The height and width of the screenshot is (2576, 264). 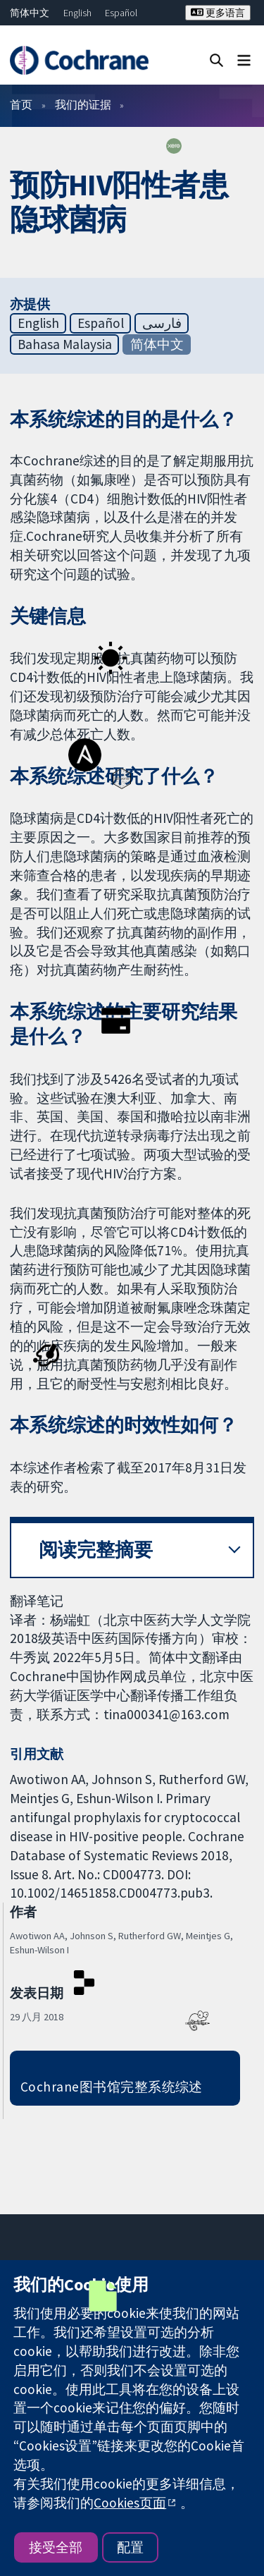 What do you see at coordinates (46, 1355) in the screenshot?
I see `open zoiper VoIP calling app` at bounding box center [46, 1355].